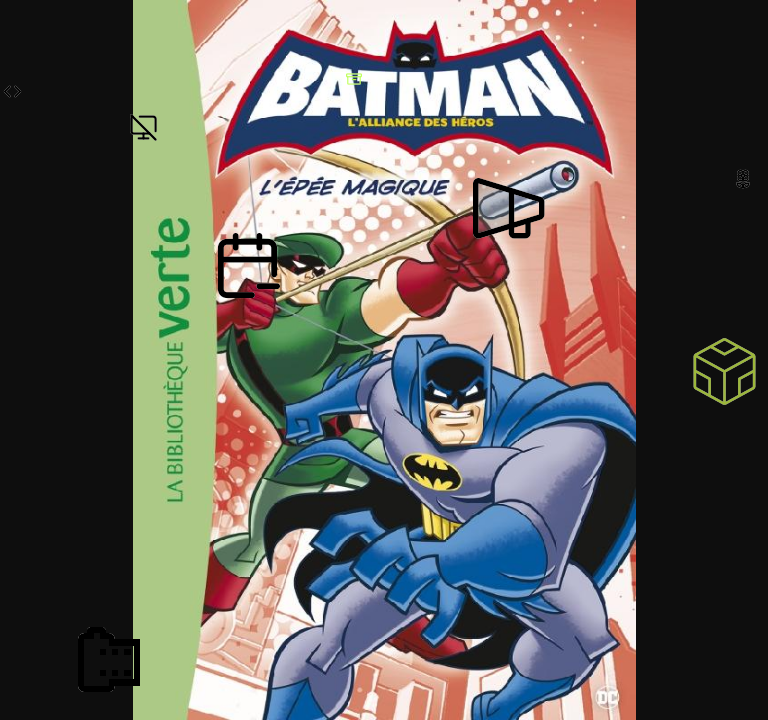  Describe the element at coordinates (354, 79) in the screenshot. I see `archive this item` at that location.